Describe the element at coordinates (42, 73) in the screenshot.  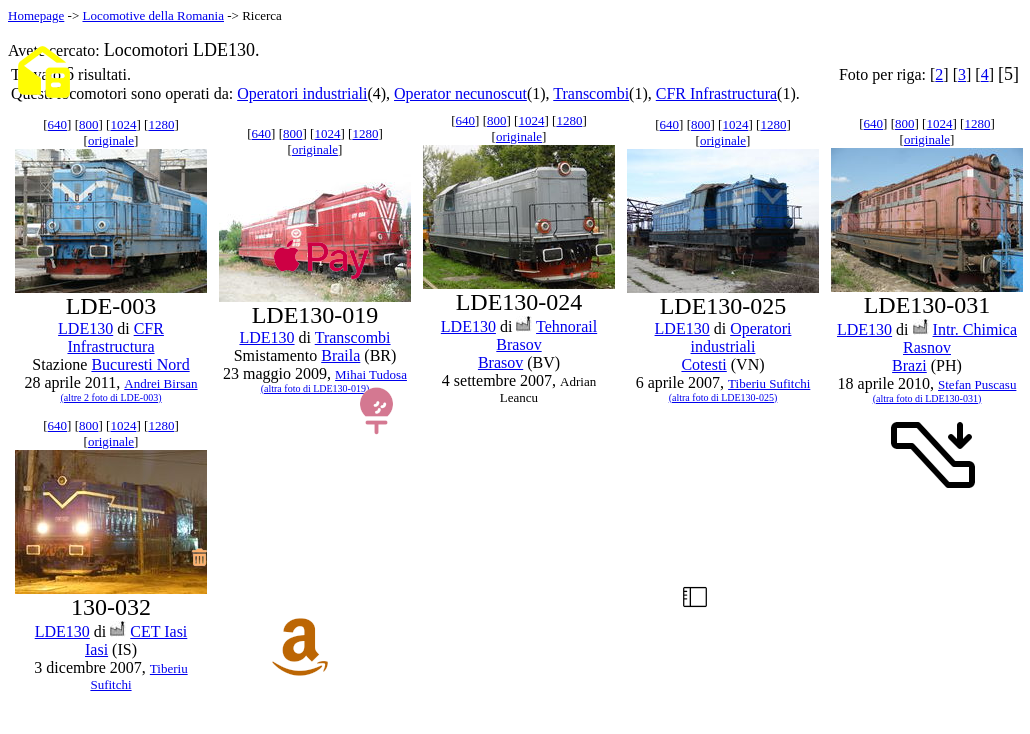
I see `view an opened email or message` at that location.